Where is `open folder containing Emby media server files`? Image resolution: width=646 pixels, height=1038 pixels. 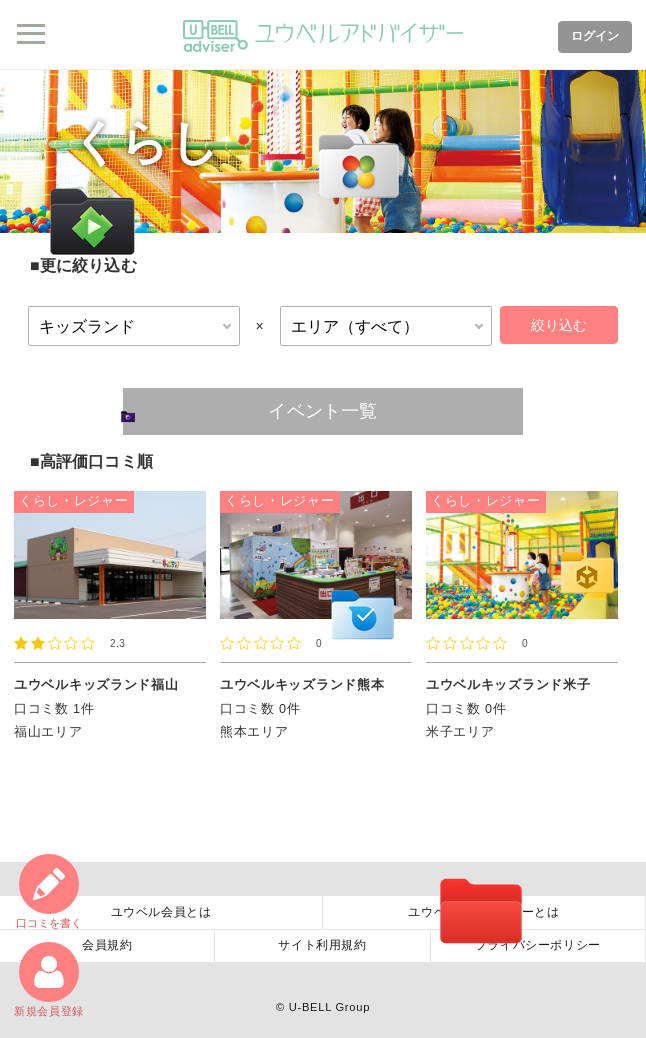
open folder containing Emby media server files is located at coordinates (92, 224).